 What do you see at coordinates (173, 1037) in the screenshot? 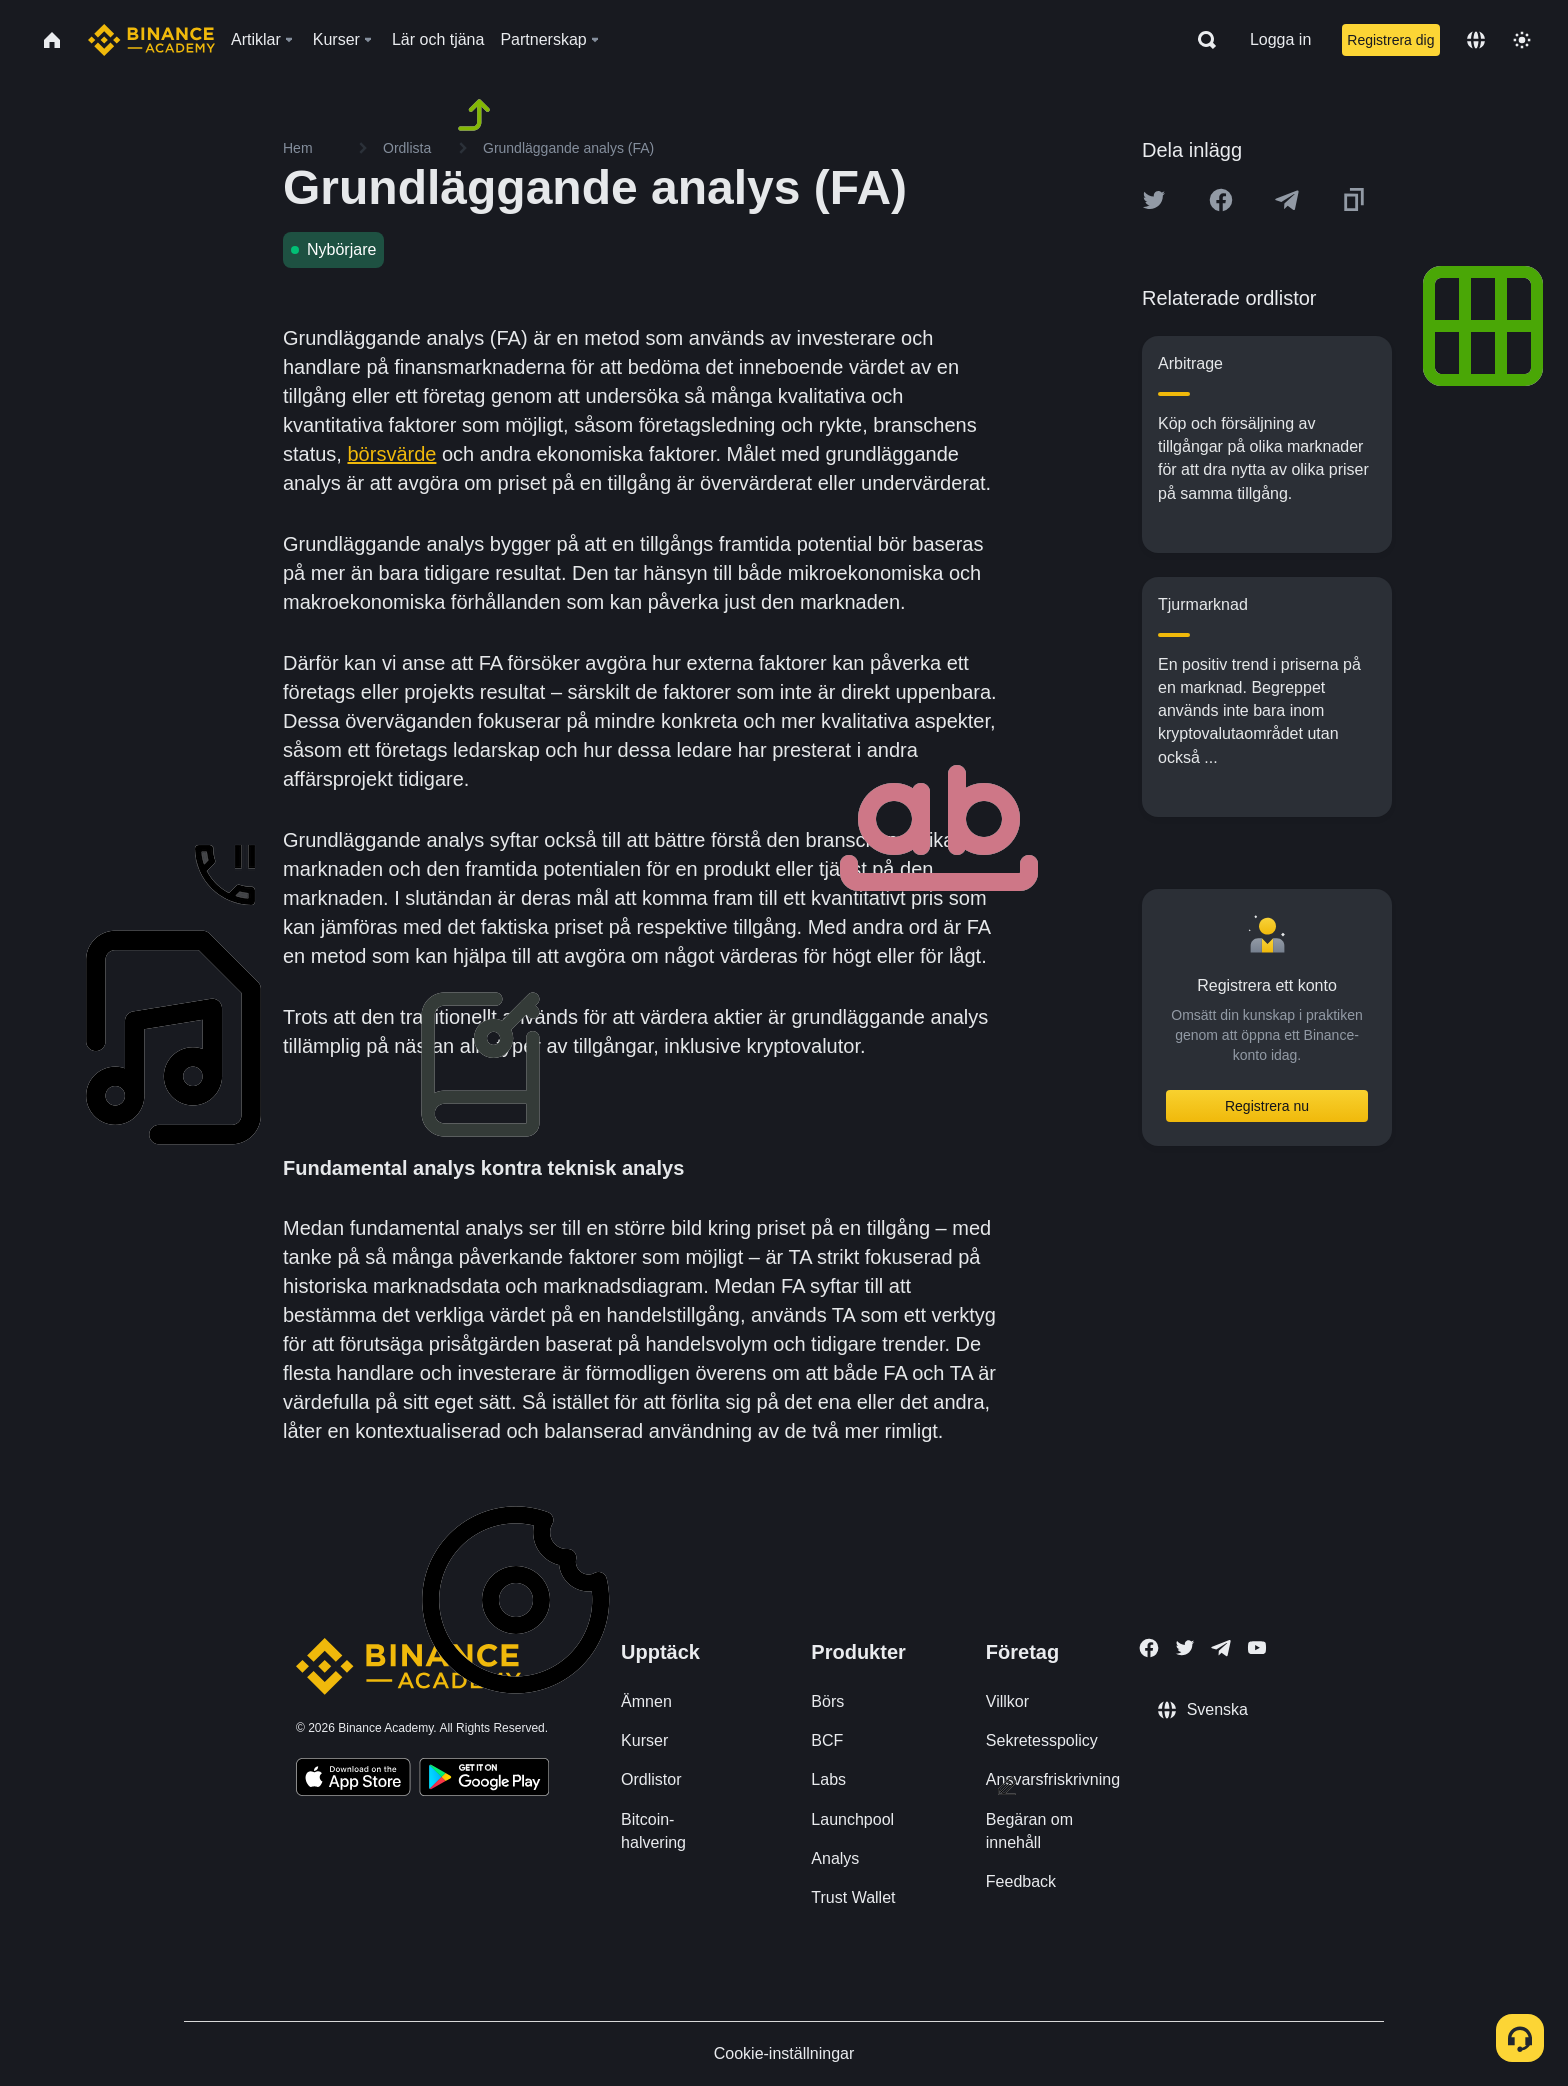
I see `open an audio or music file` at bounding box center [173, 1037].